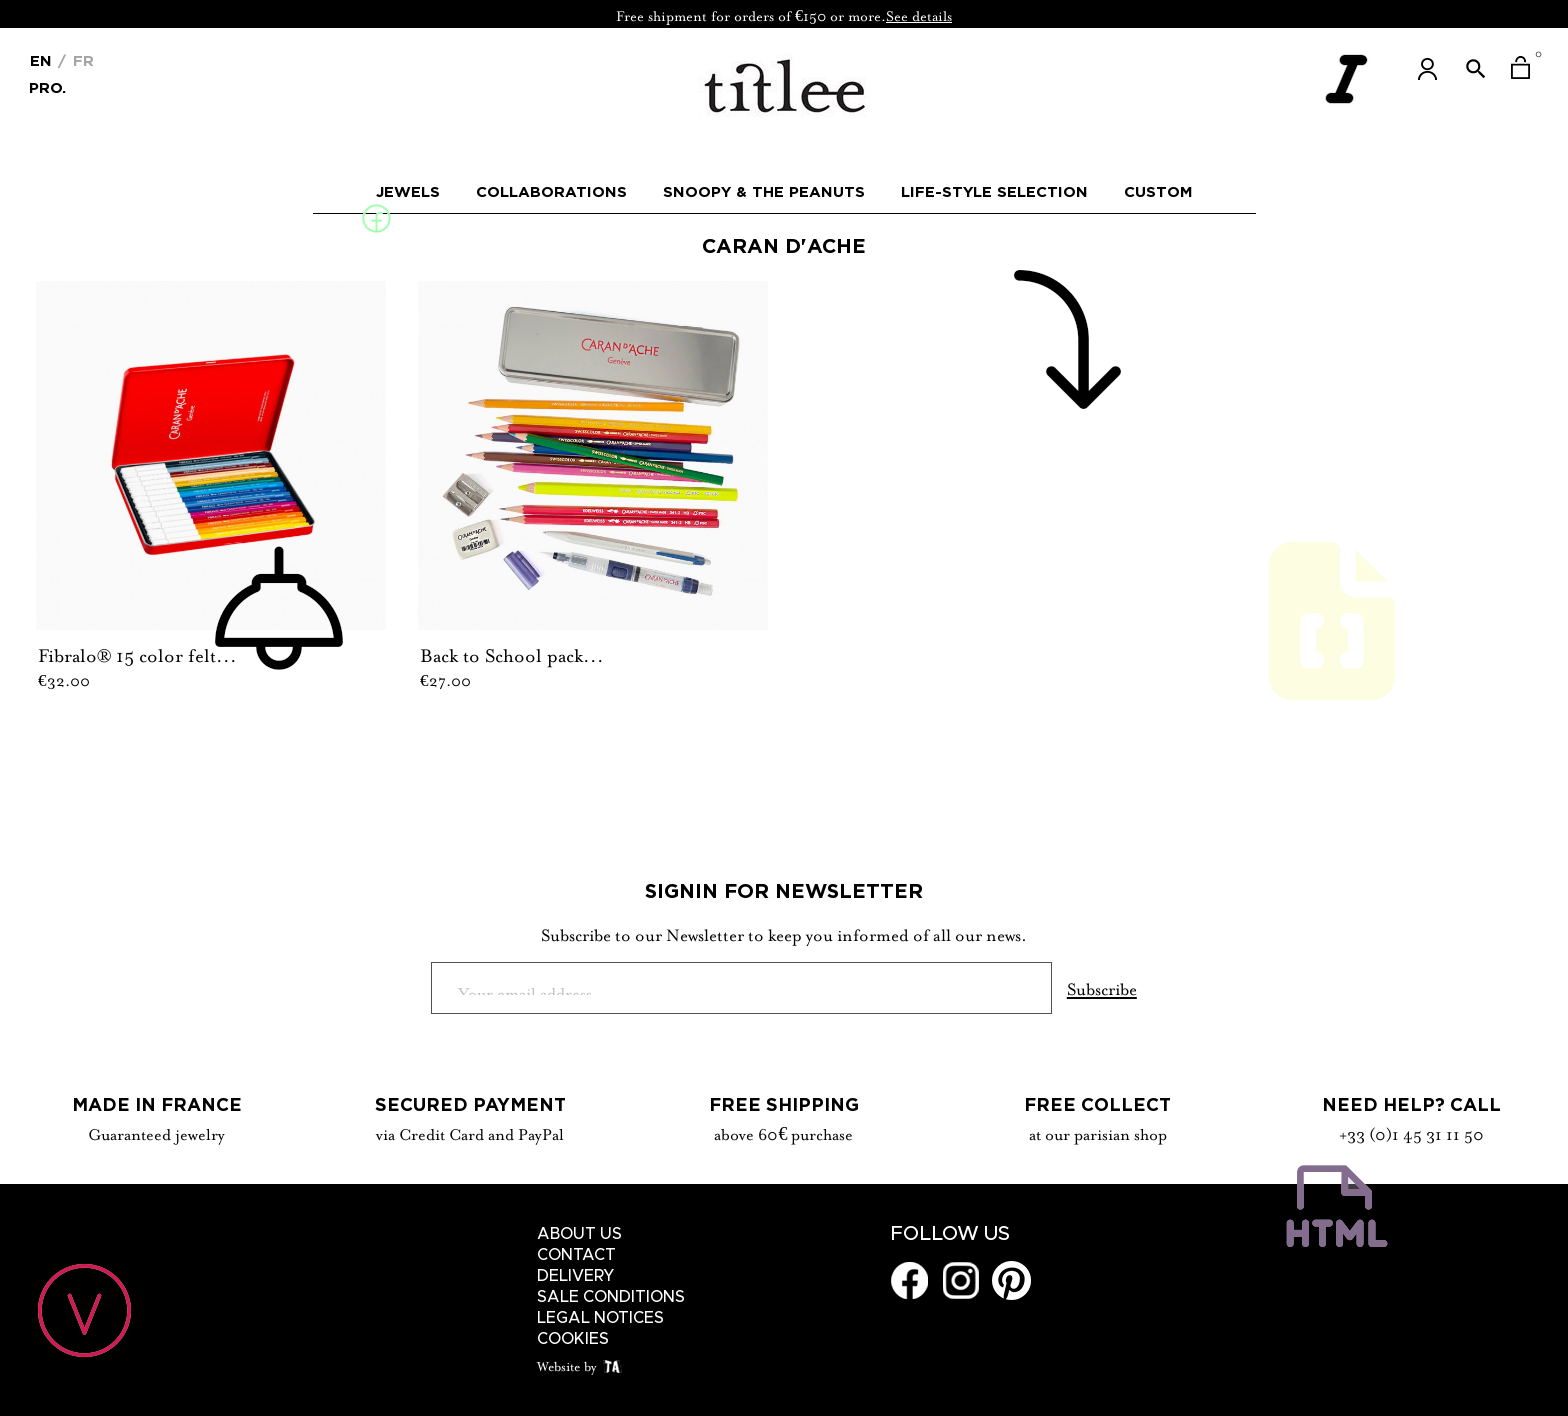 The width and height of the screenshot is (1568, 1416). Describe the element at coordinates (279, 615) in the screenshot. I see `toggle pendant lamp or ceiling light` at that location.